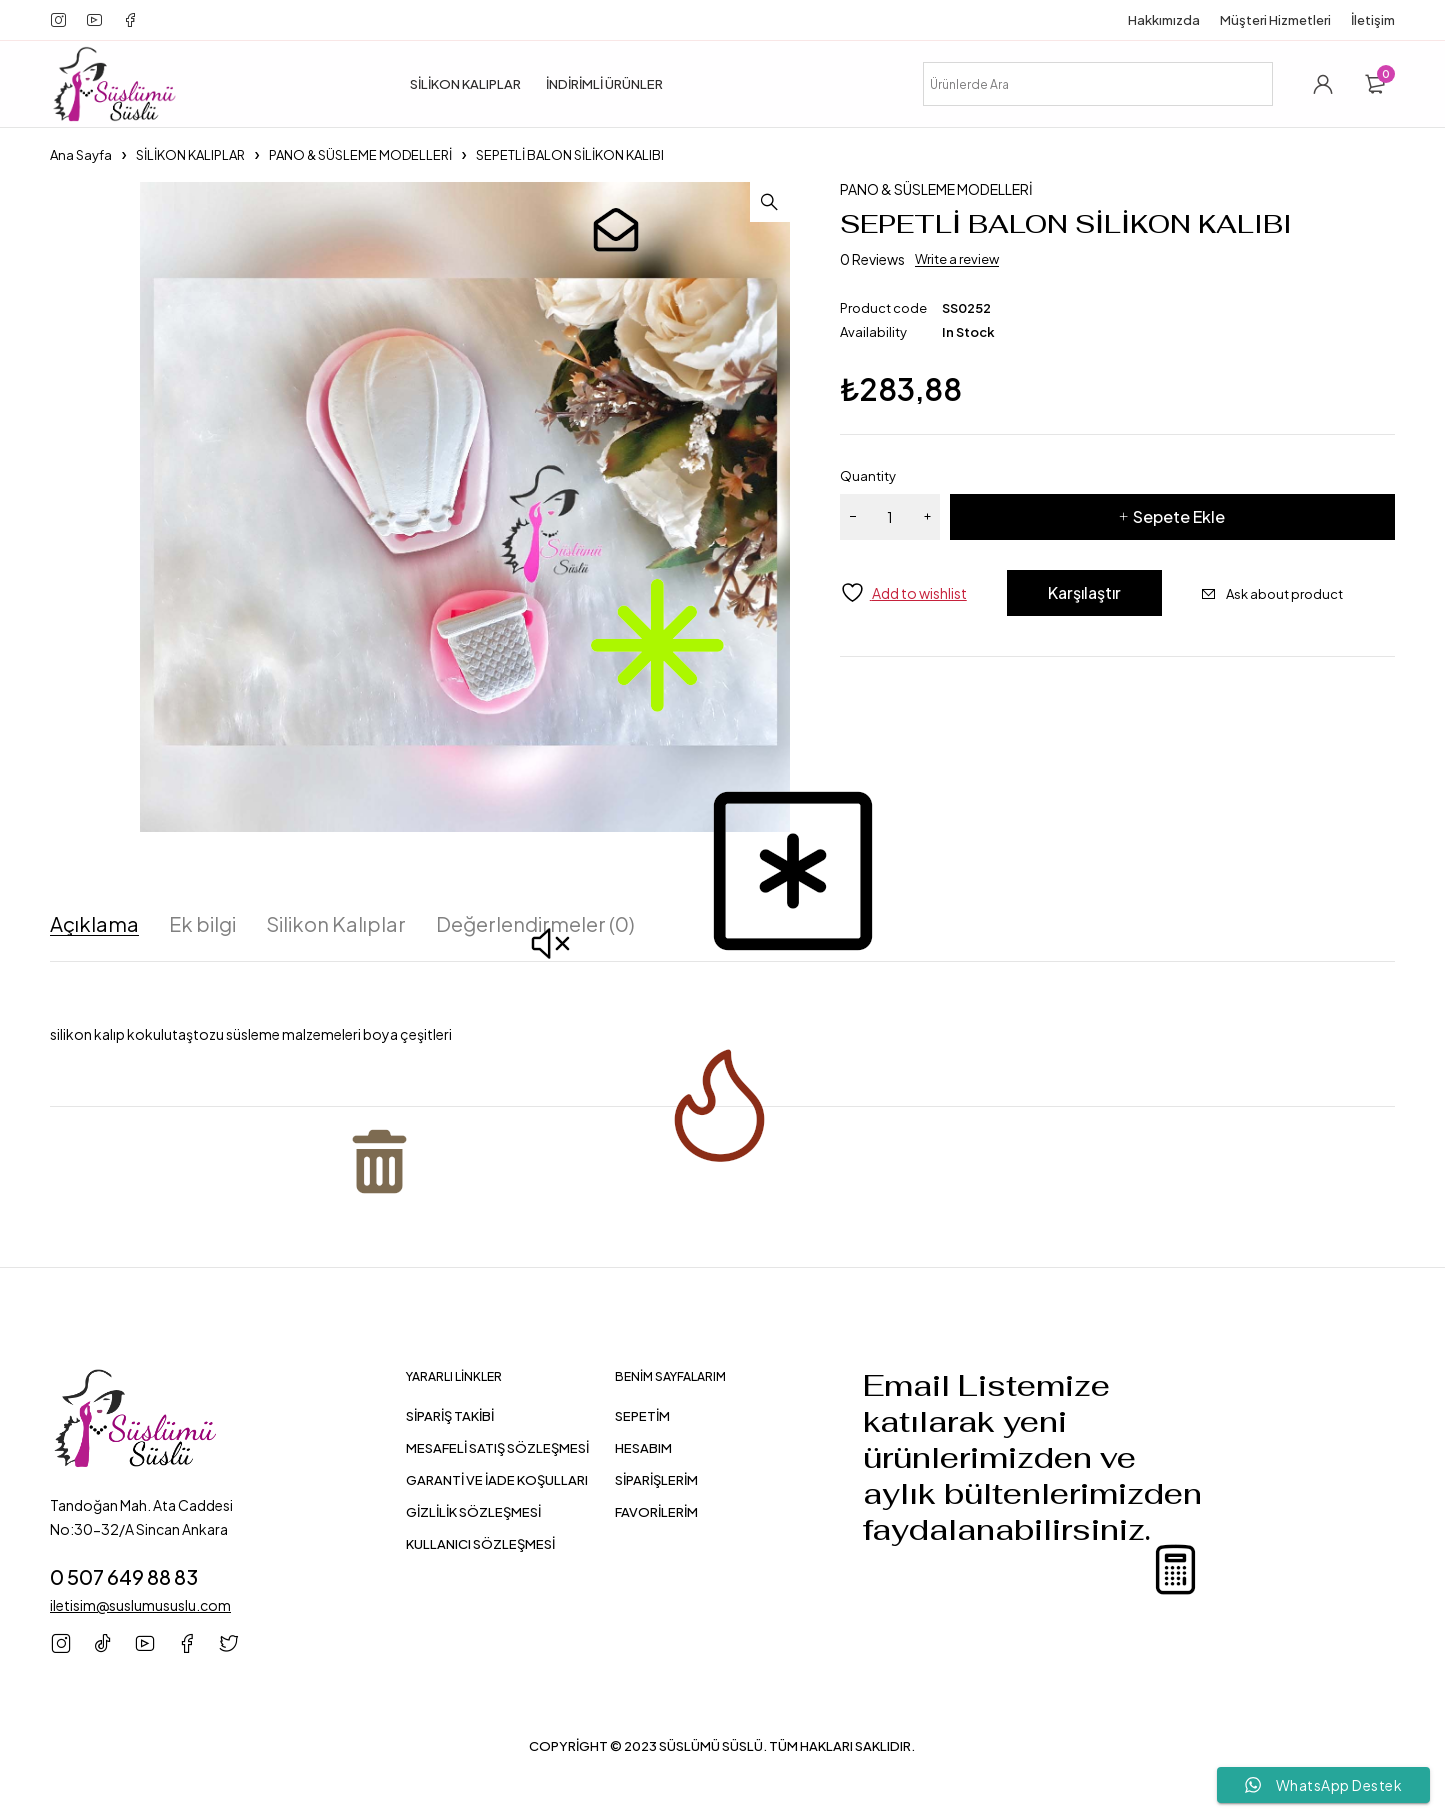 Image resolution: width=1445 pixels, height=1818 pixels. Describe the element at coordinates (1175, 1569) in the screenshot. I see `open the calculator app` at that location.